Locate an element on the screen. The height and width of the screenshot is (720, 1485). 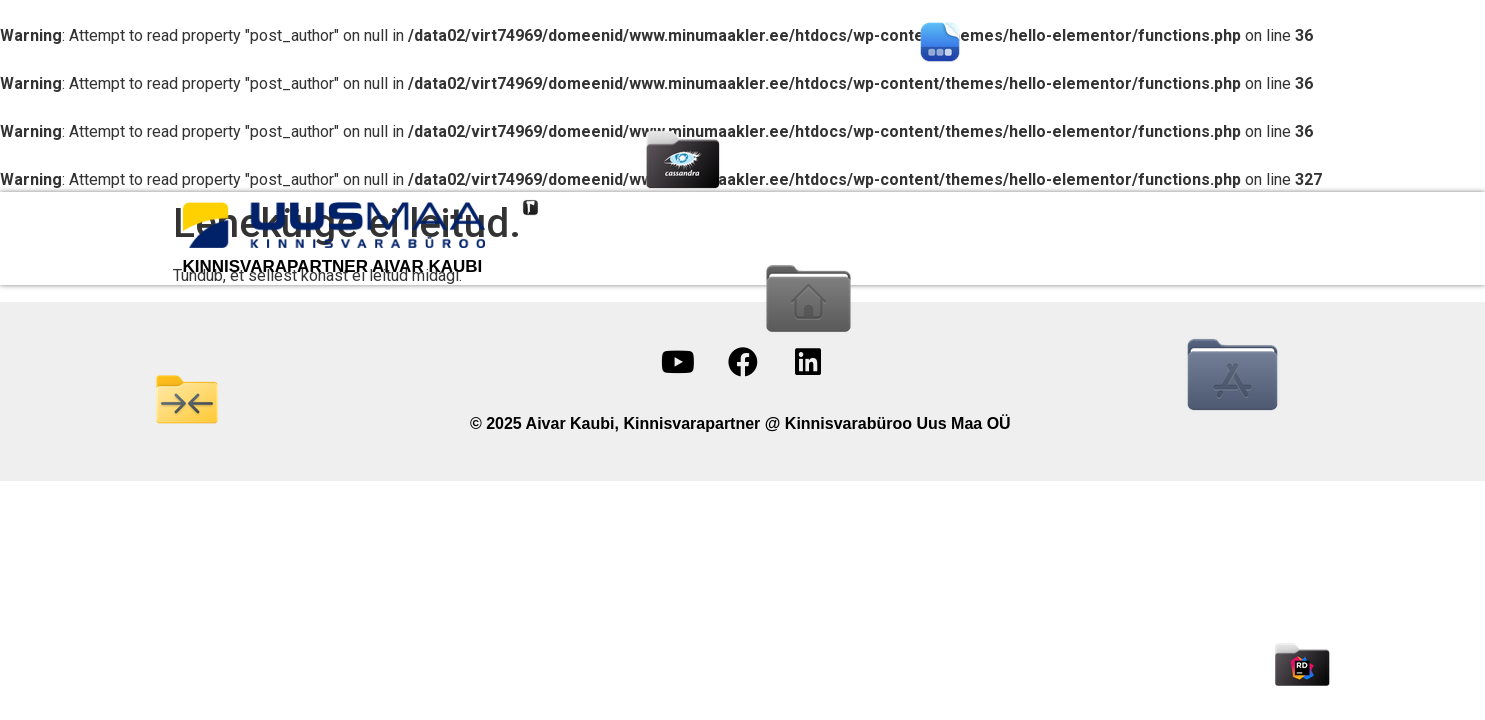
access system tray settings and background applications is located at coordinates (940, 42).